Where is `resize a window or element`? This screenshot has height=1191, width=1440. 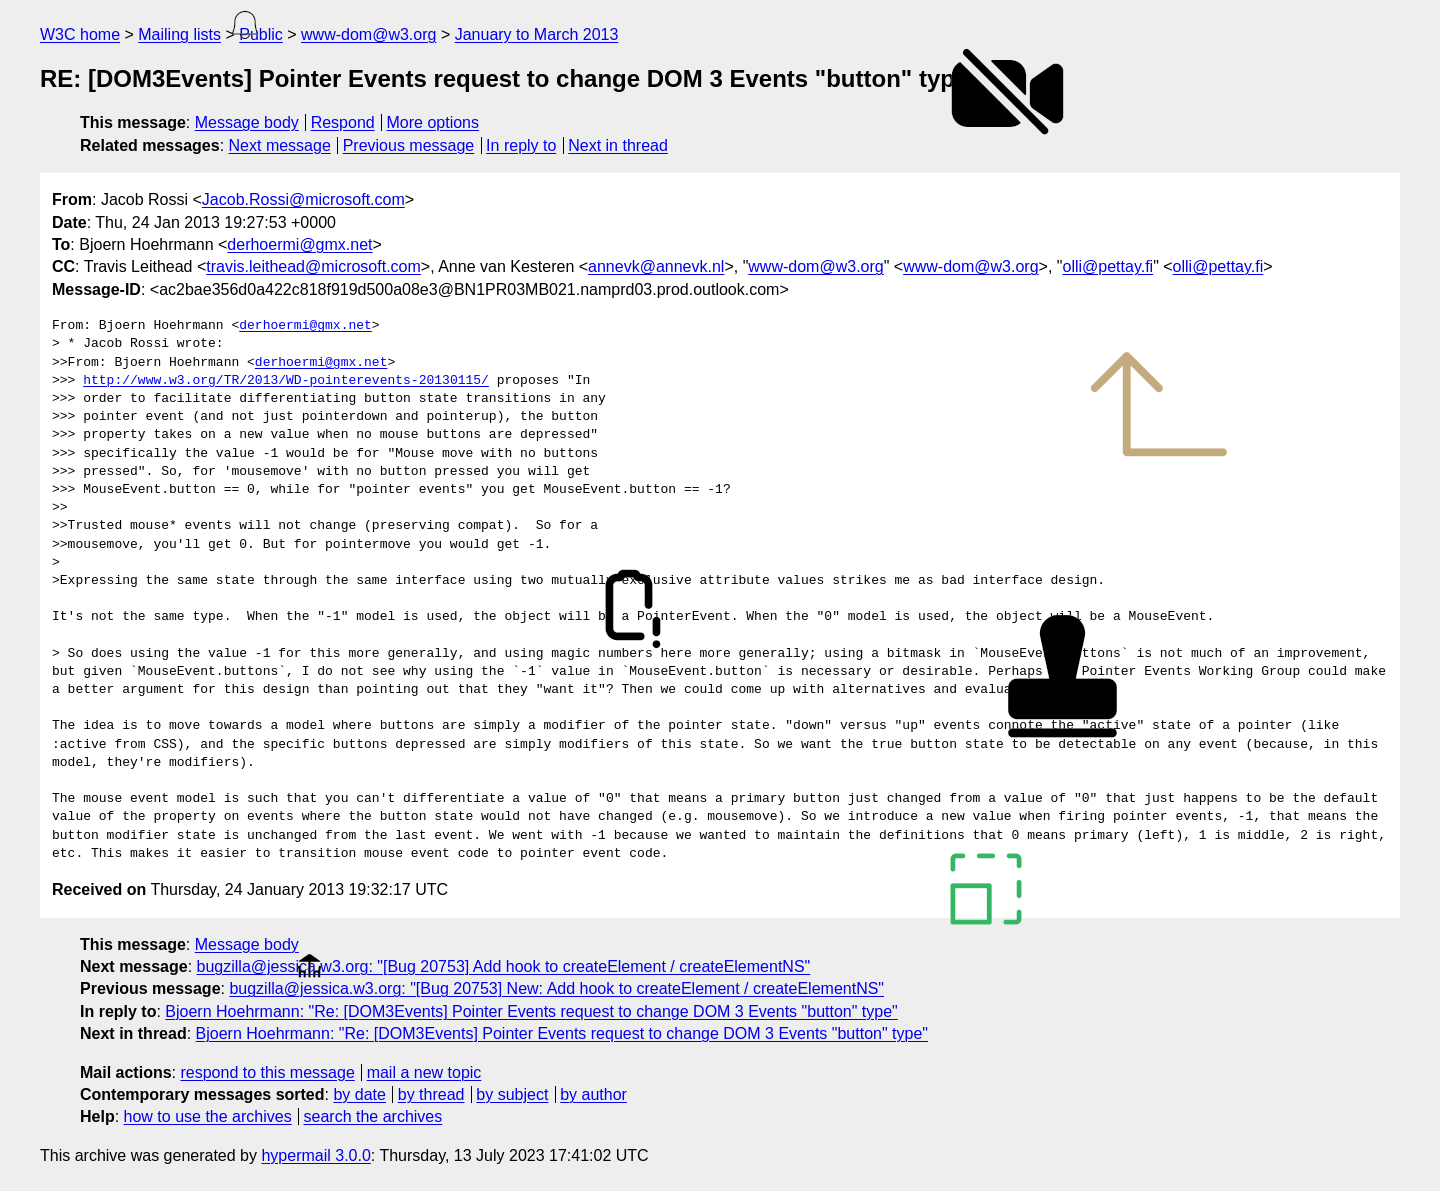
resize a window or element is located at coordinates (986, 889).